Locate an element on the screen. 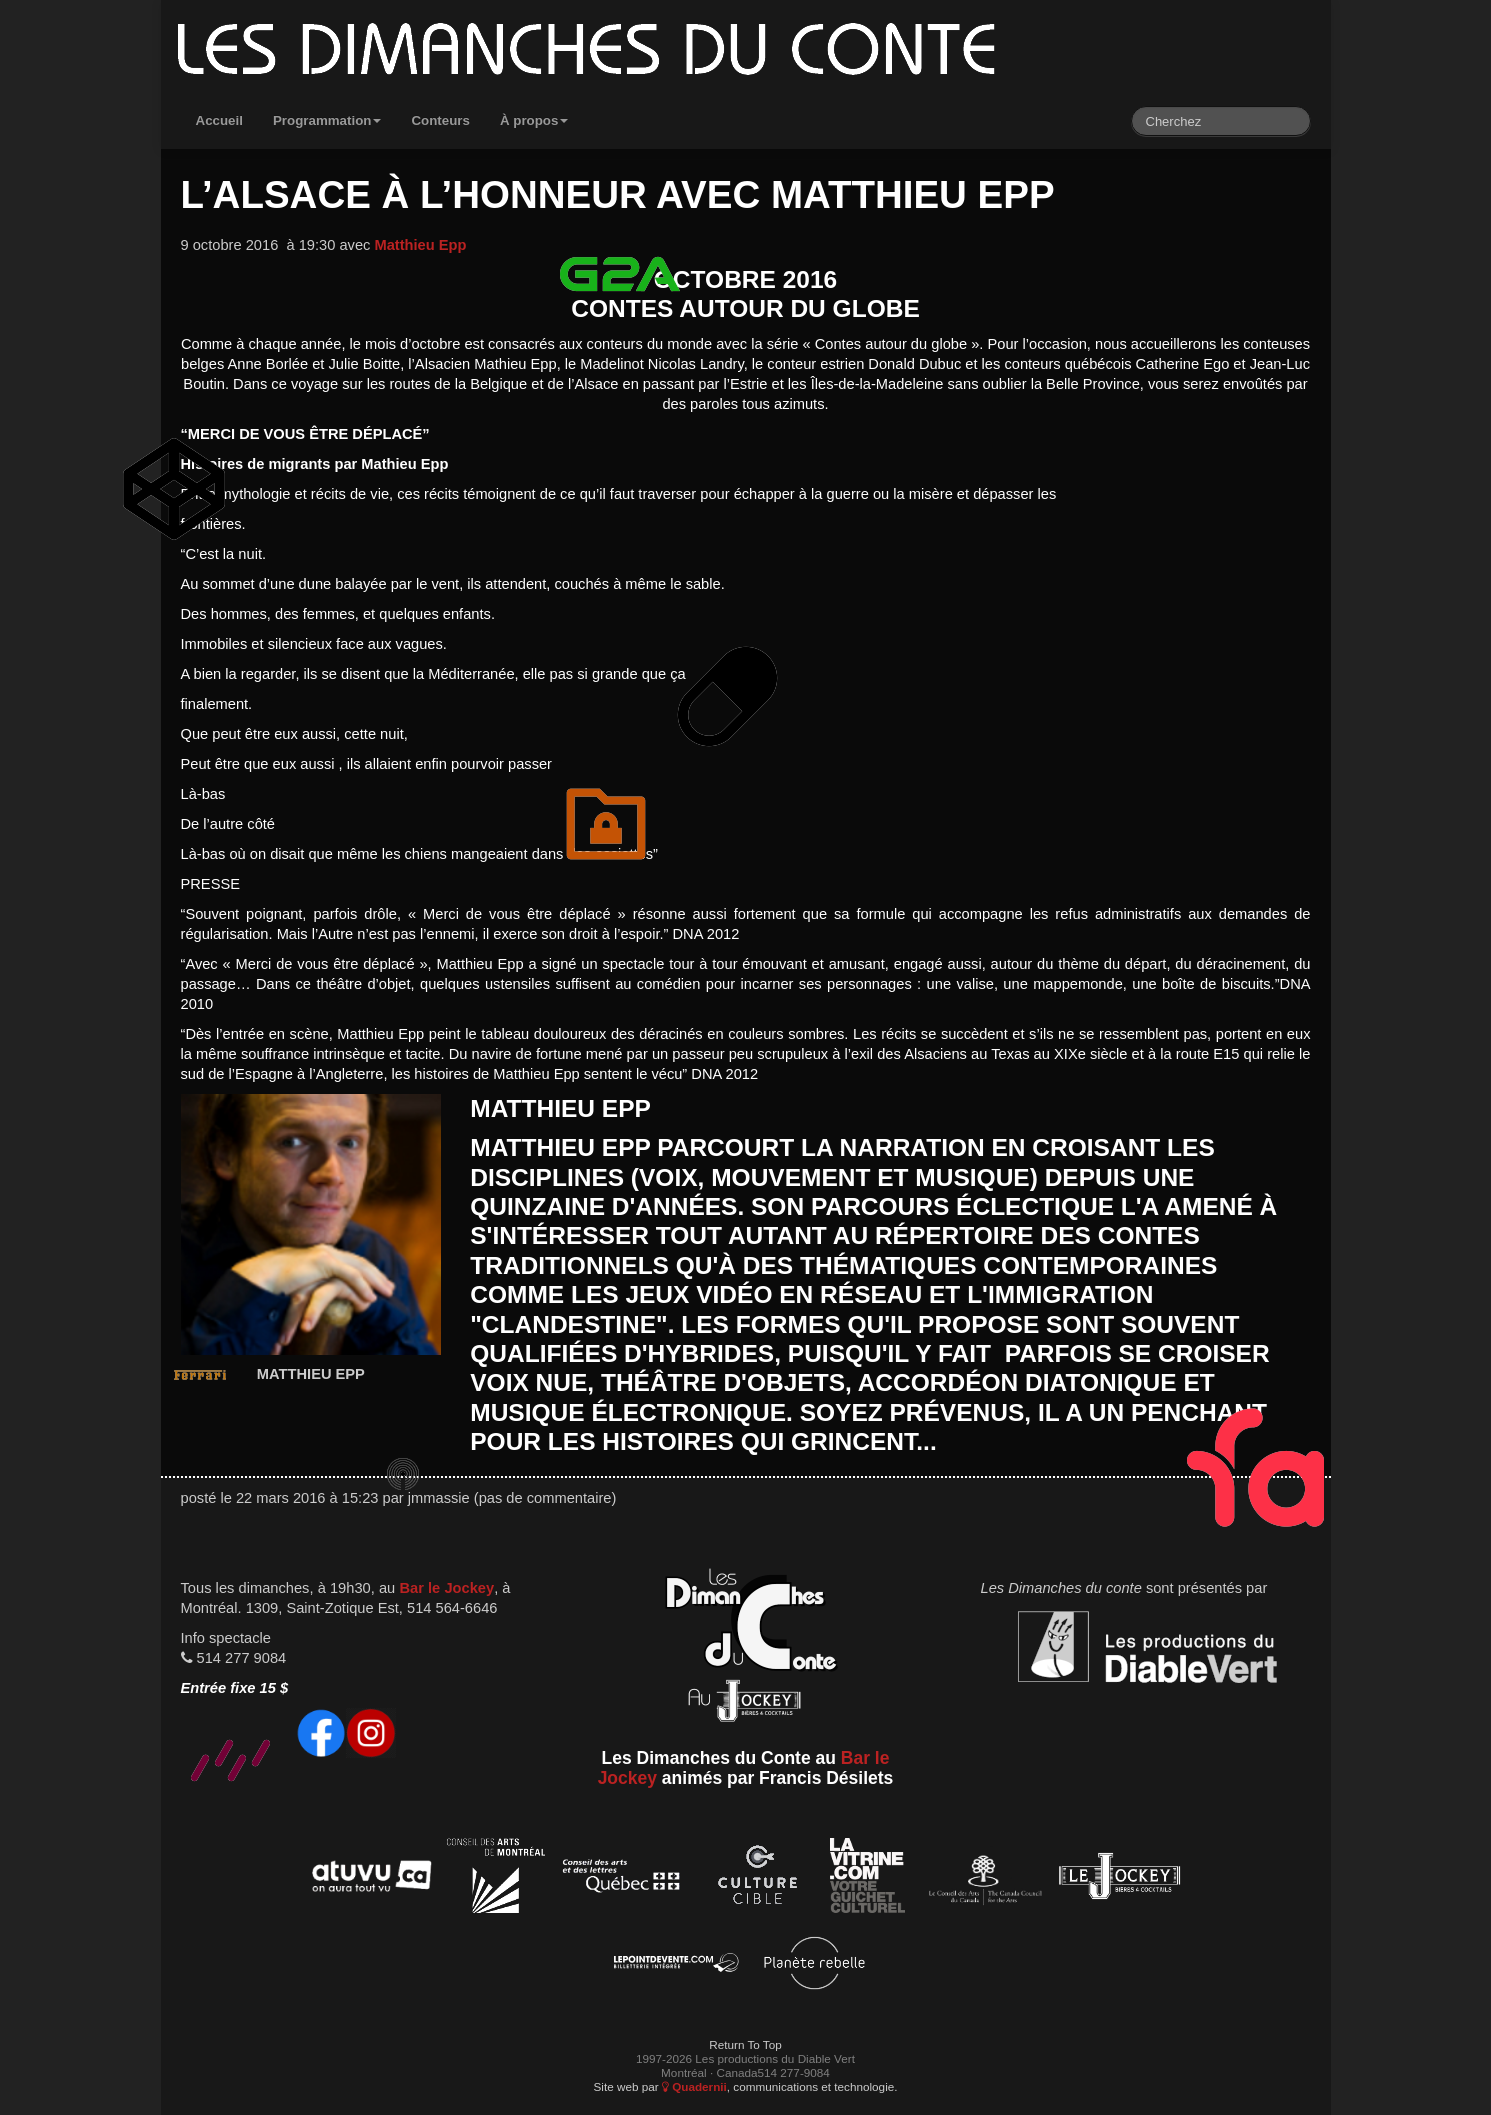  open CodePen profile or project is located at coordinates (174, 489).